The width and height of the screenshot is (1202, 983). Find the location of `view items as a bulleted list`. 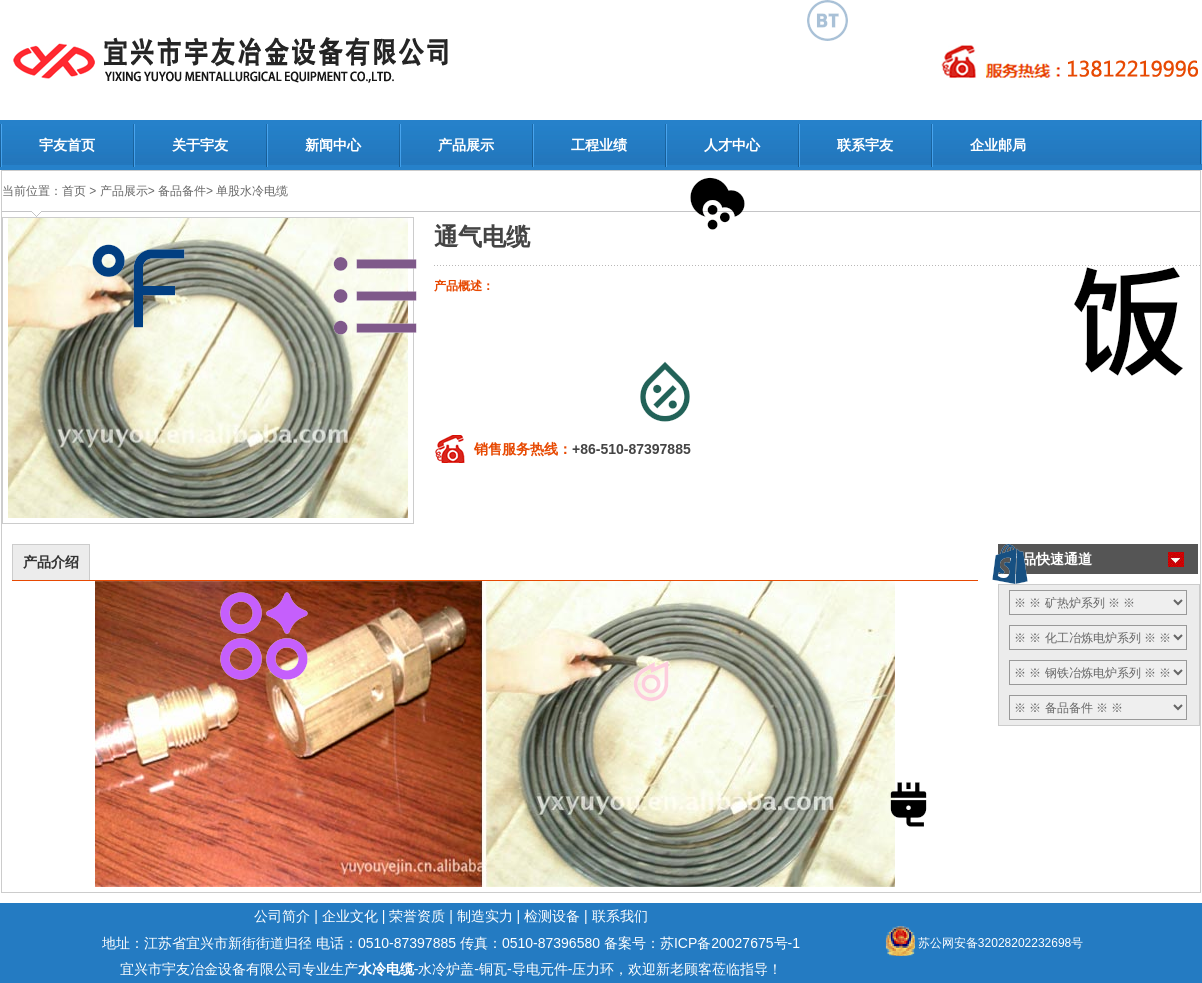

view items as a bulleted list is located at coordinates (375, 296).